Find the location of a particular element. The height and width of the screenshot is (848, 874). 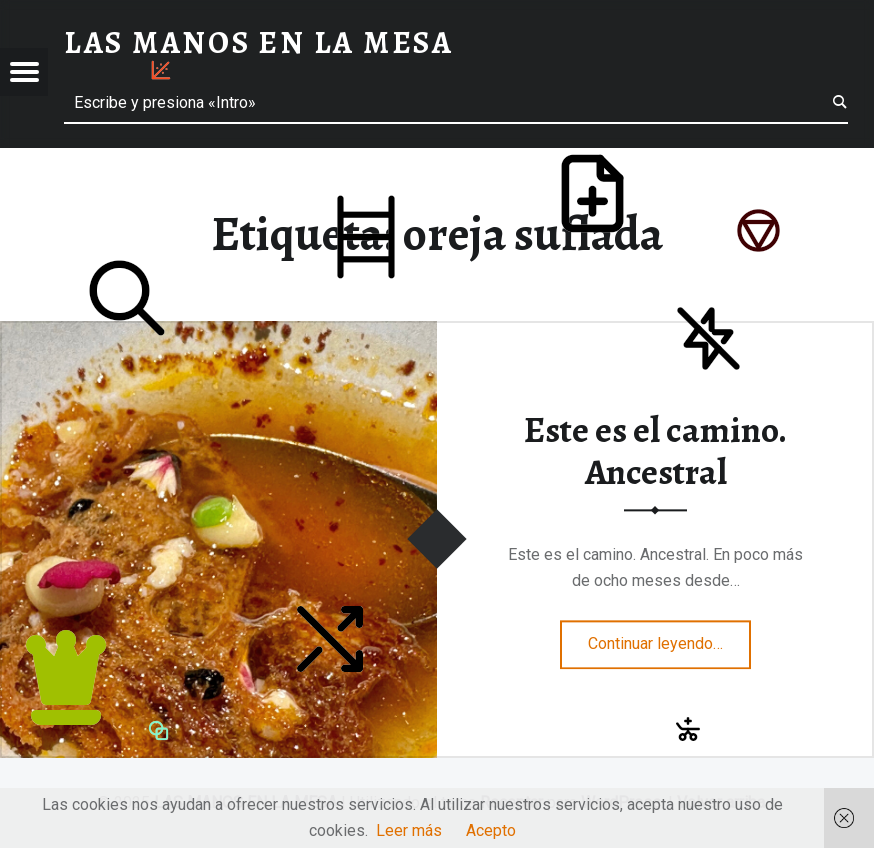

geometric shape or design element is located at coordinates (758, 230).